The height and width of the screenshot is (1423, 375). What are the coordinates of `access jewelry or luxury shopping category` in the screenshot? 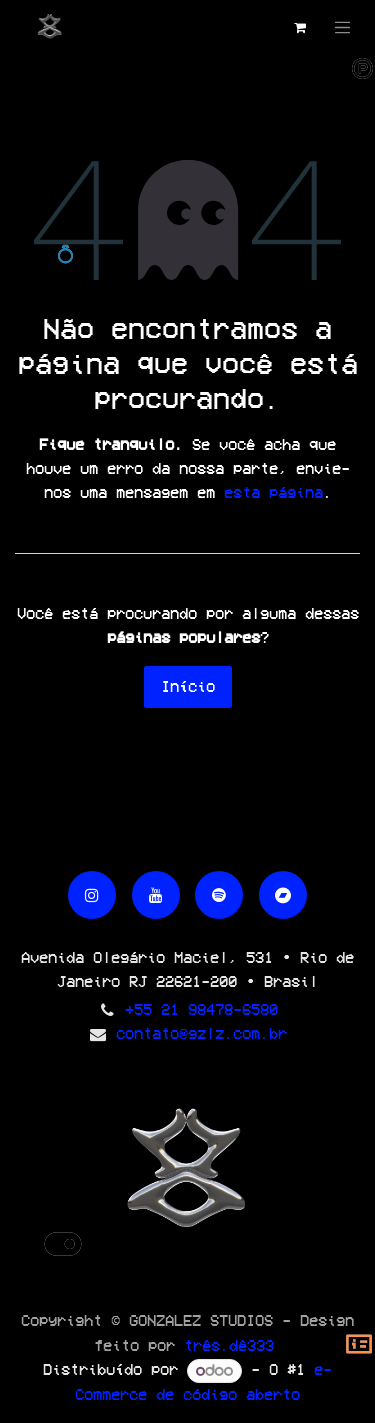 It's located at (65, 254).